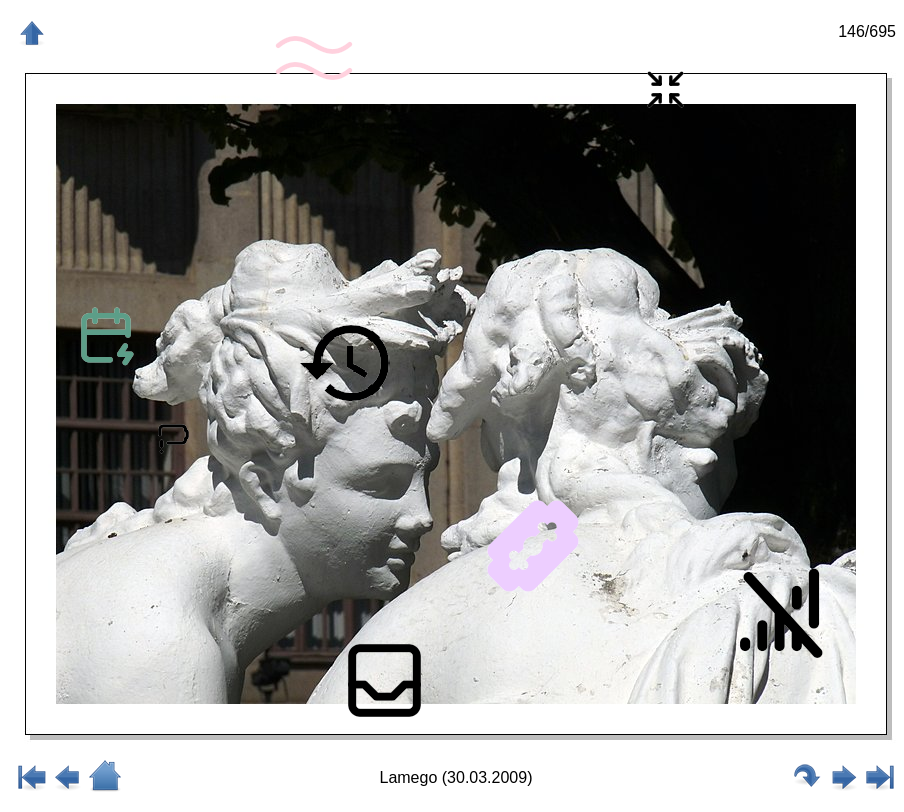 Image resolution: width=904 pixels, height=812 pixels. What do you see at coordinates (106, 335) in the screenshot?
I see `quick-add an event to your calendar` at bounding box center [106, 335].